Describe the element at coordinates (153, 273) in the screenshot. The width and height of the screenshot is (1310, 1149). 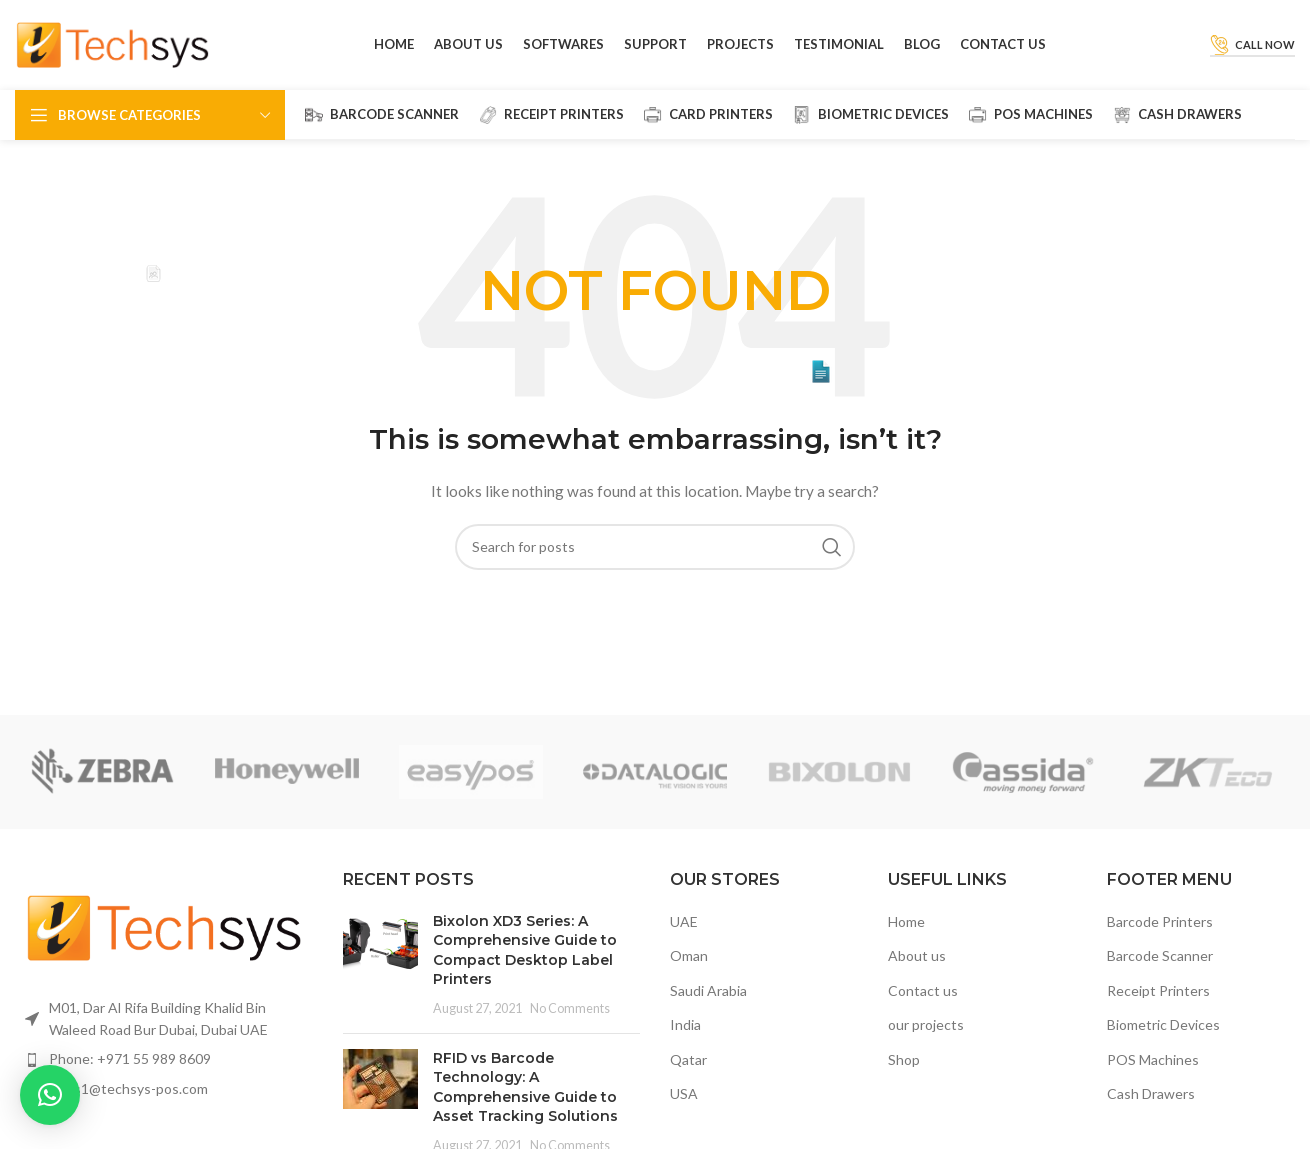
I see `indicates an authors or contributors file` at that location.